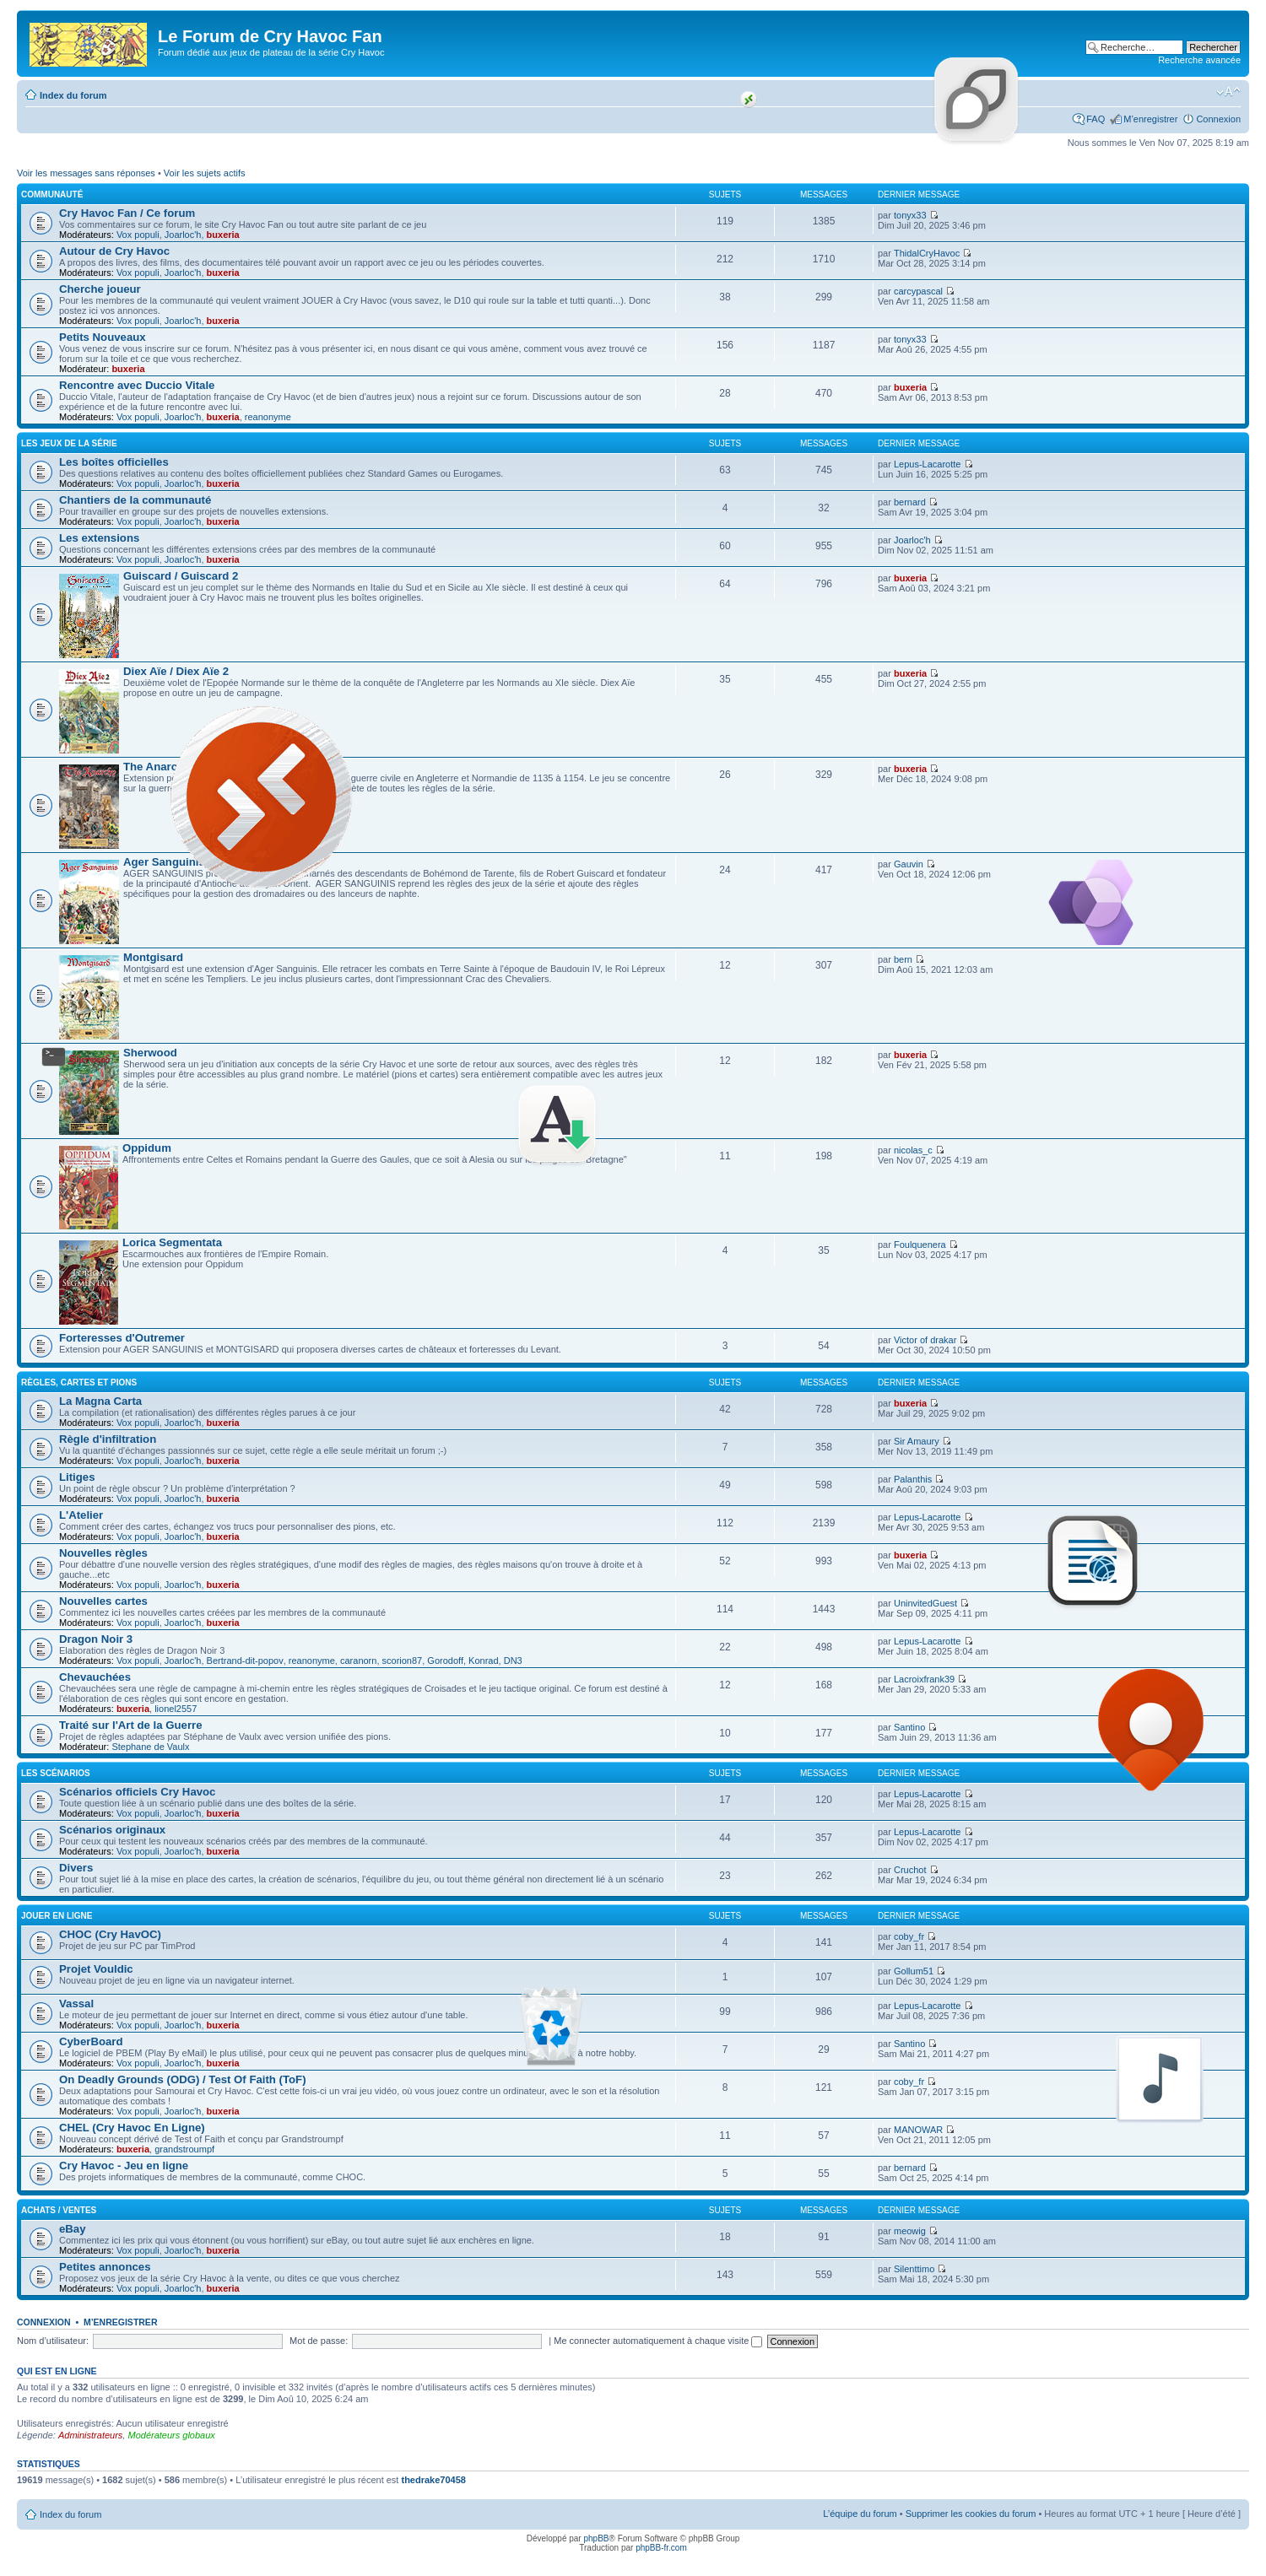 This screenshot has height=2576, width=1266. I want to click on open the microsoft store app, so click(1090, 902).